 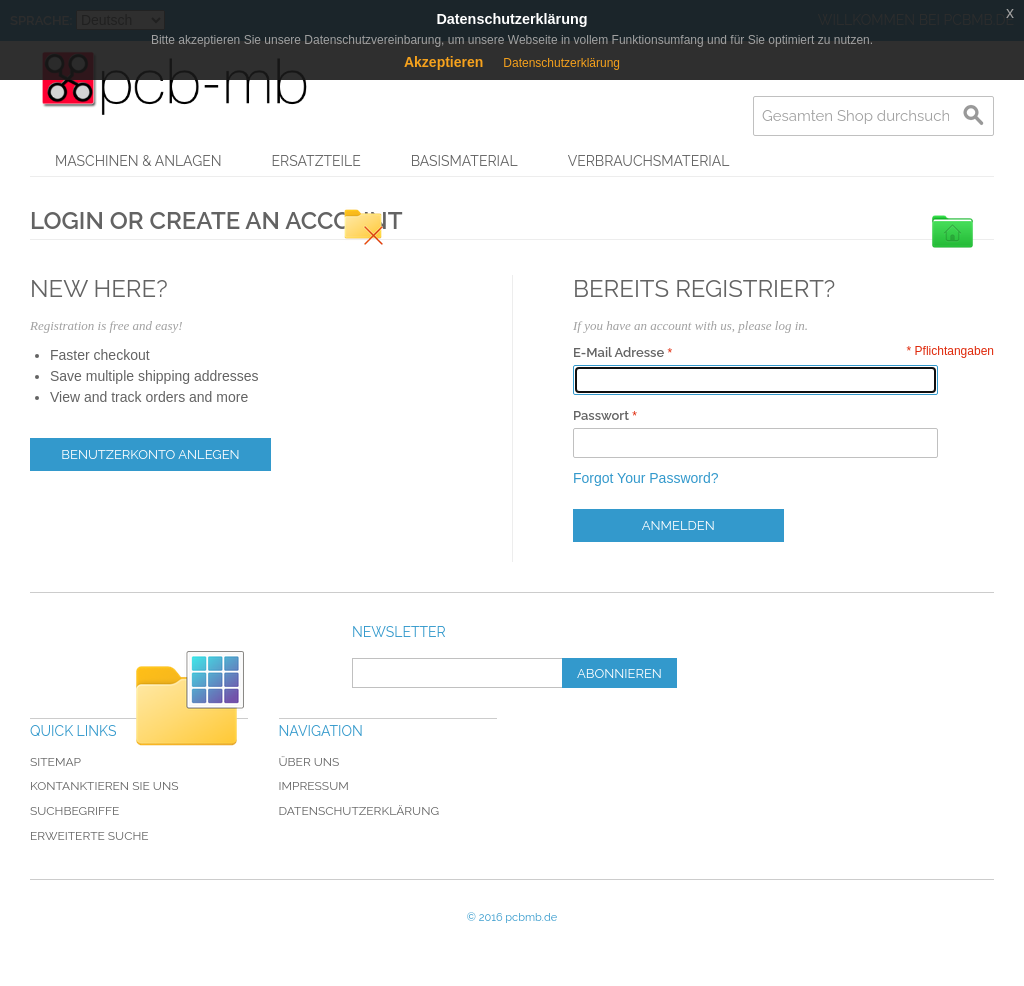 I want to click on access folder settings and preferences, so click(x=186, y=708).